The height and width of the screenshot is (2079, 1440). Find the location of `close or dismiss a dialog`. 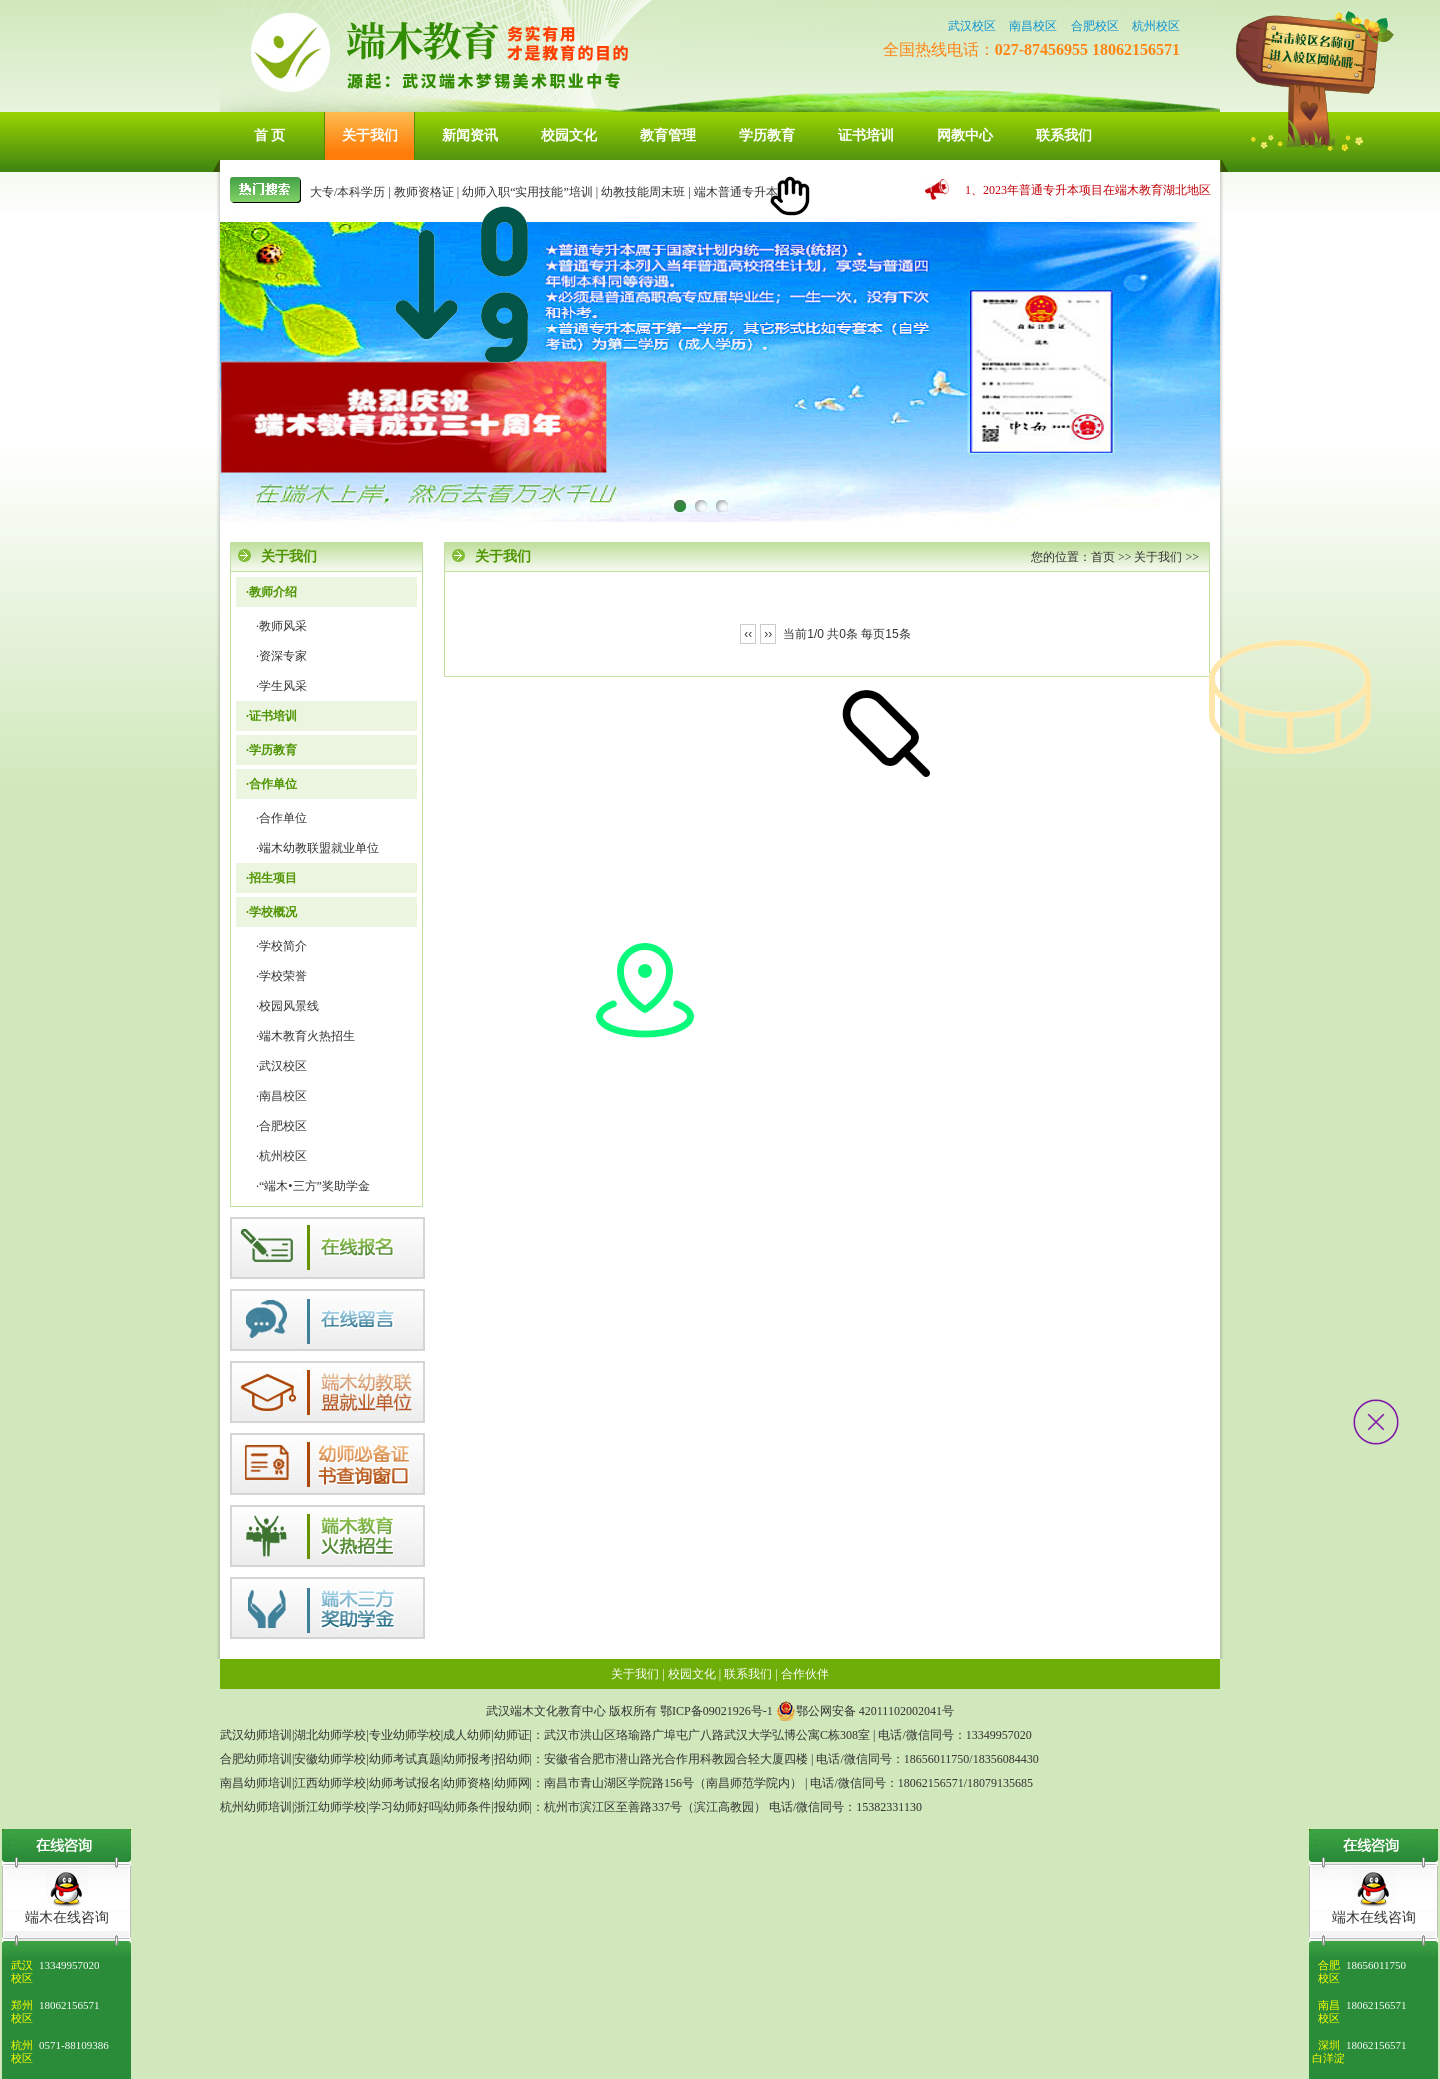

close or dismiss a dialog is located at coordinates (1376, 1422).